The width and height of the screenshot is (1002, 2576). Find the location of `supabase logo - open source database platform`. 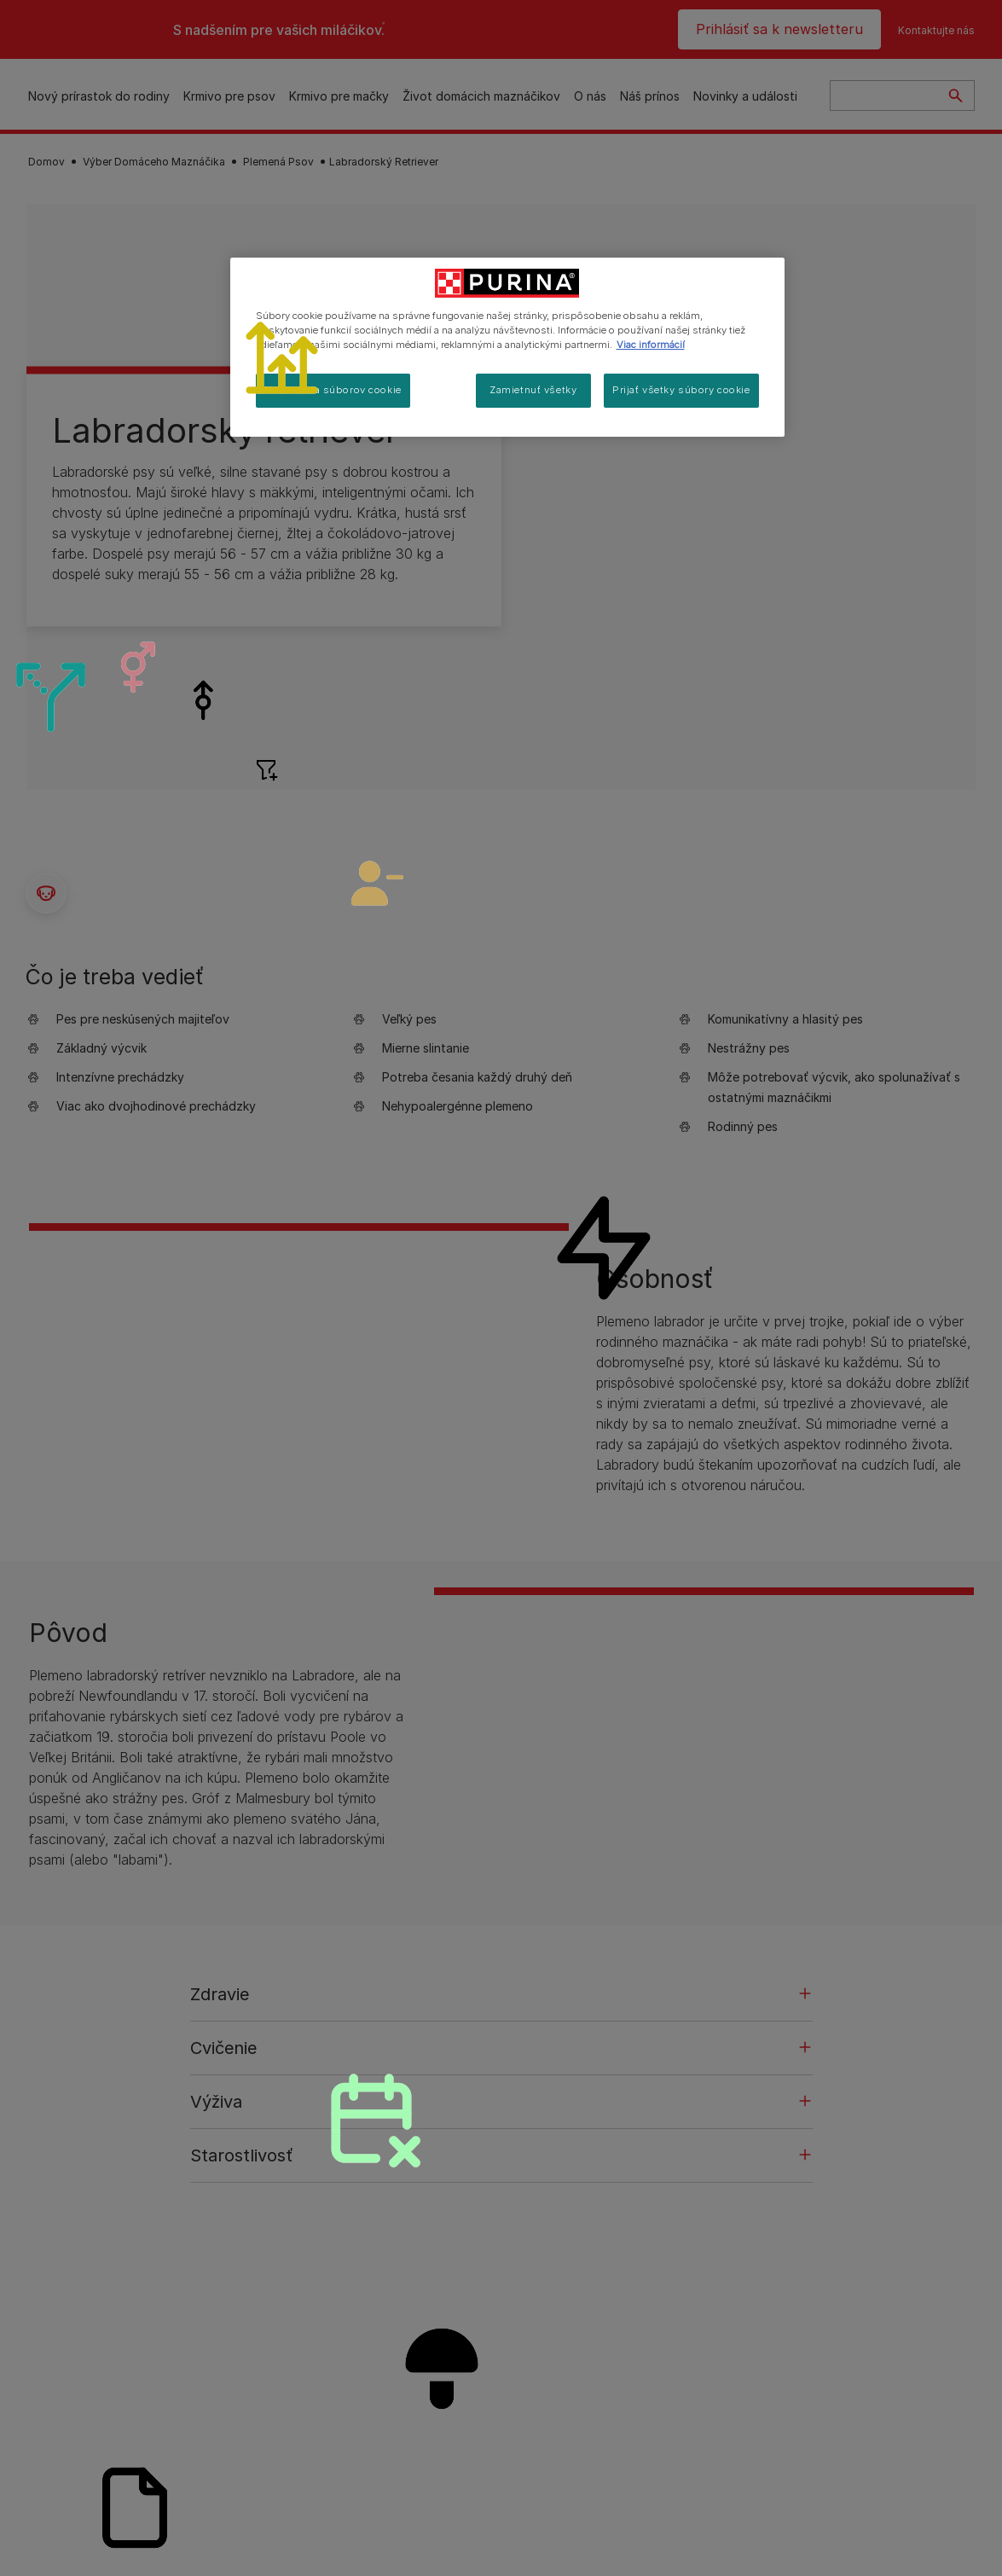

supabase logo - open source database platform is located at coordinates (604, 1248).